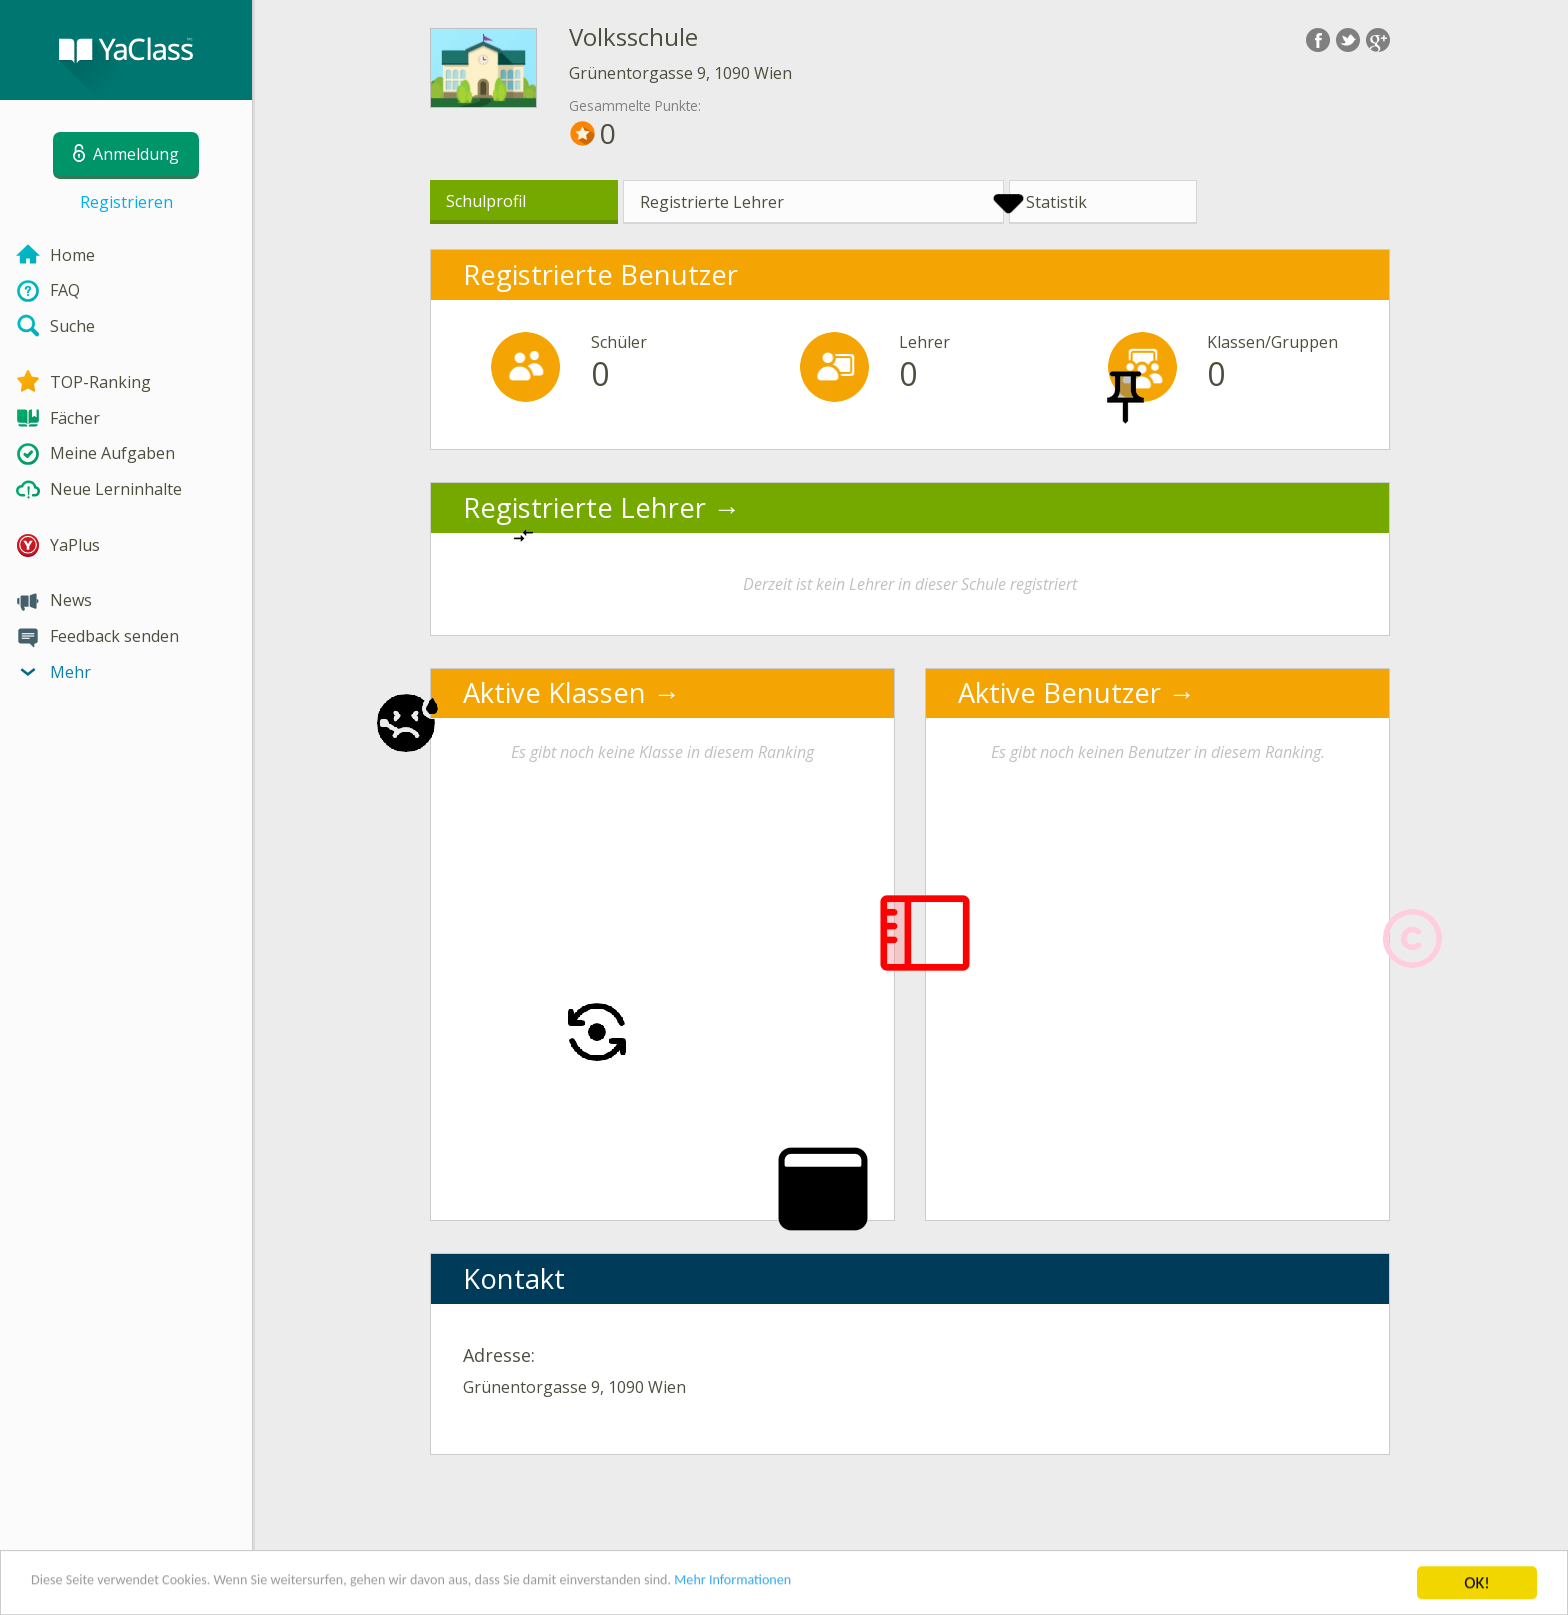  I want to click on toggle the sidebar panel, so click(925, 933).